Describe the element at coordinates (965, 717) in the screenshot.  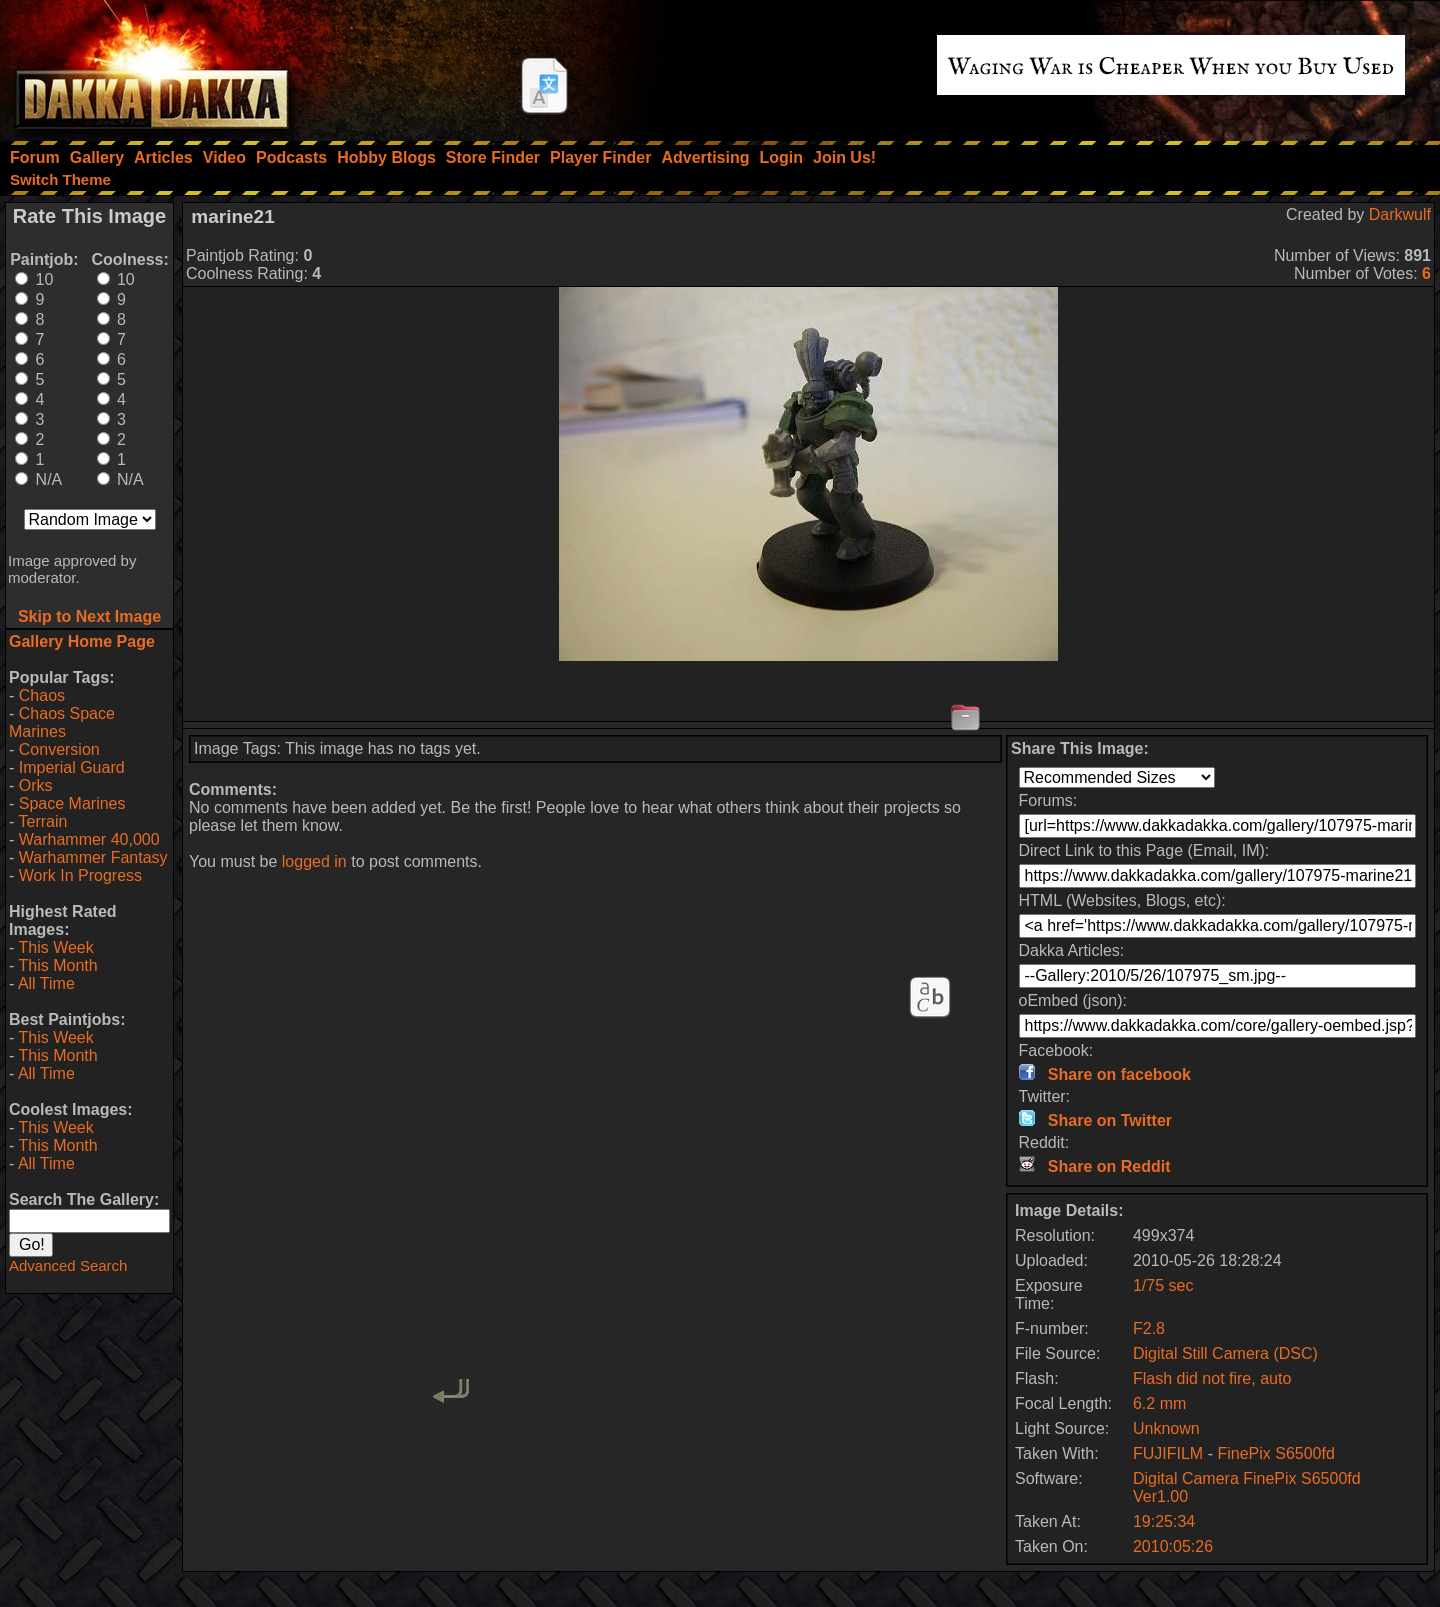
I see `open the file manager application` at that location.